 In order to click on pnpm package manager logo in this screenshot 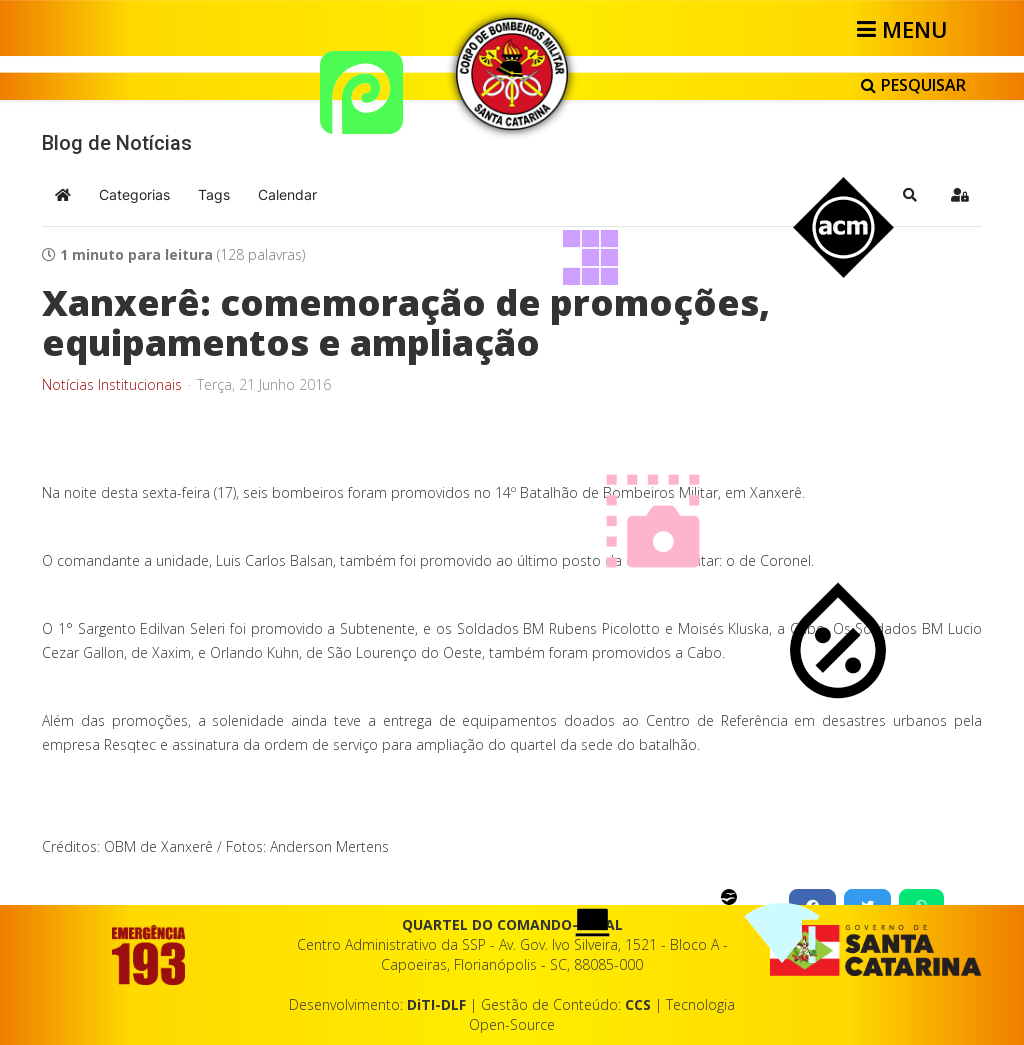, I will do `click(590, 257)`.